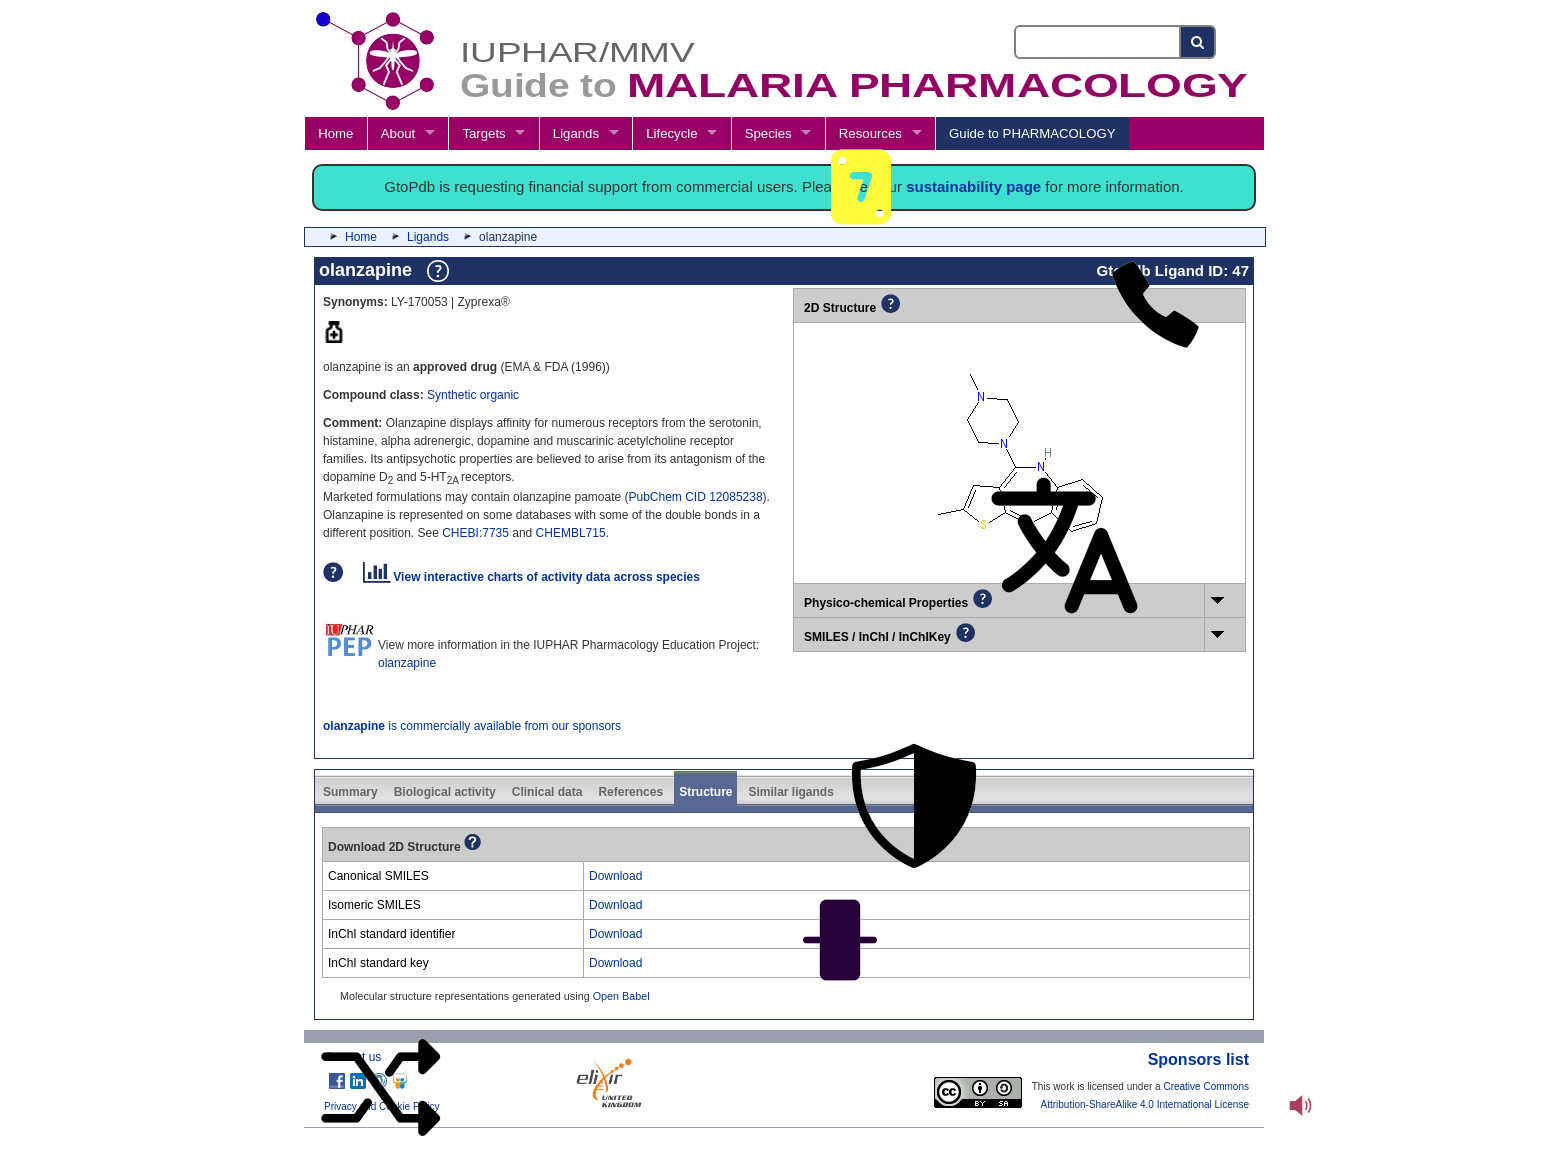  I want to click on shuffle or randomize playback order, so click(378, 1087).